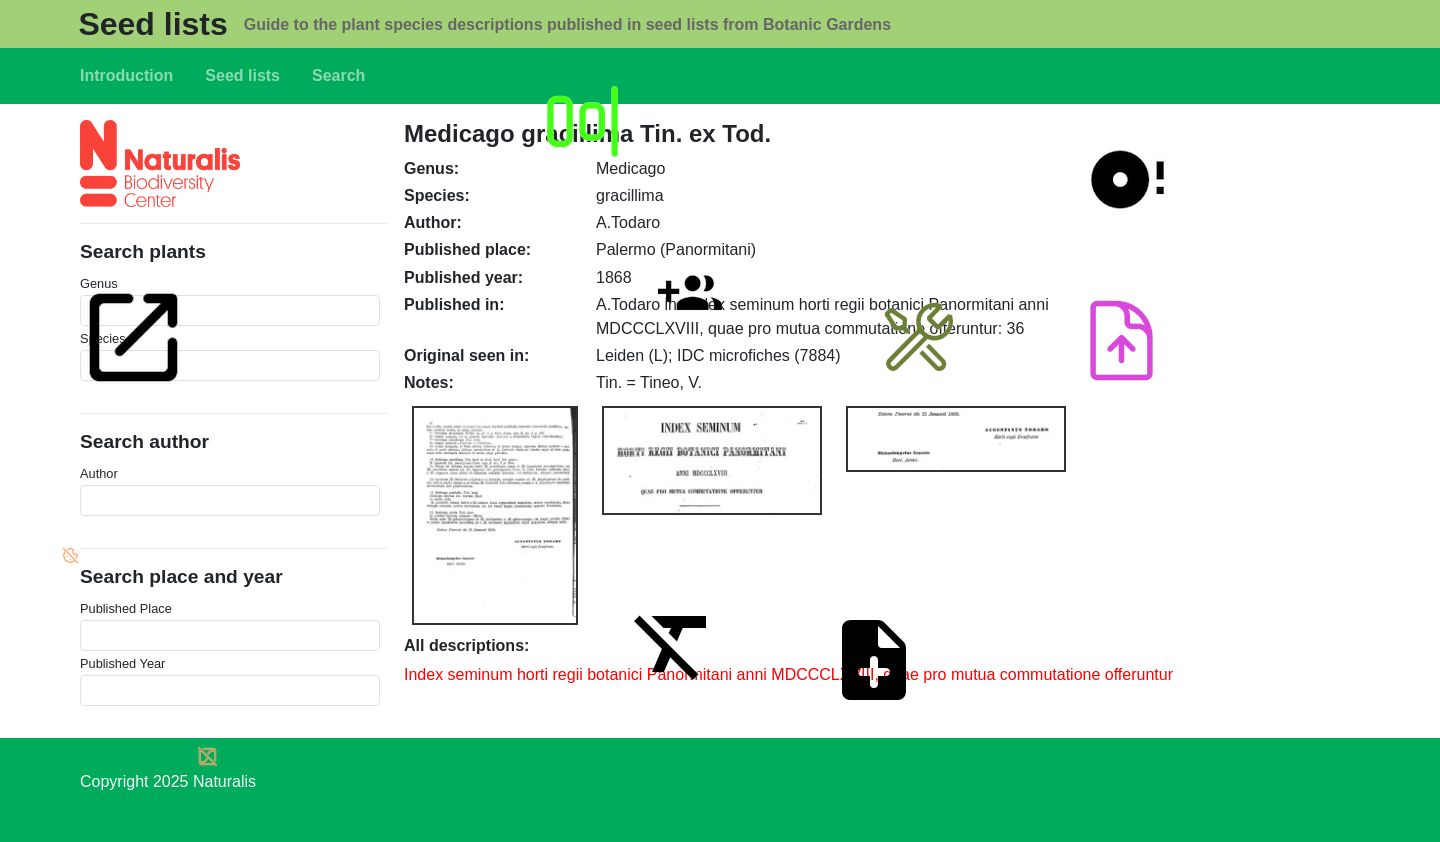  What do you see at coordinates (207, 756) in the screenshot?
I see `disable contrast adjustment` at bounding box center [207, 756].